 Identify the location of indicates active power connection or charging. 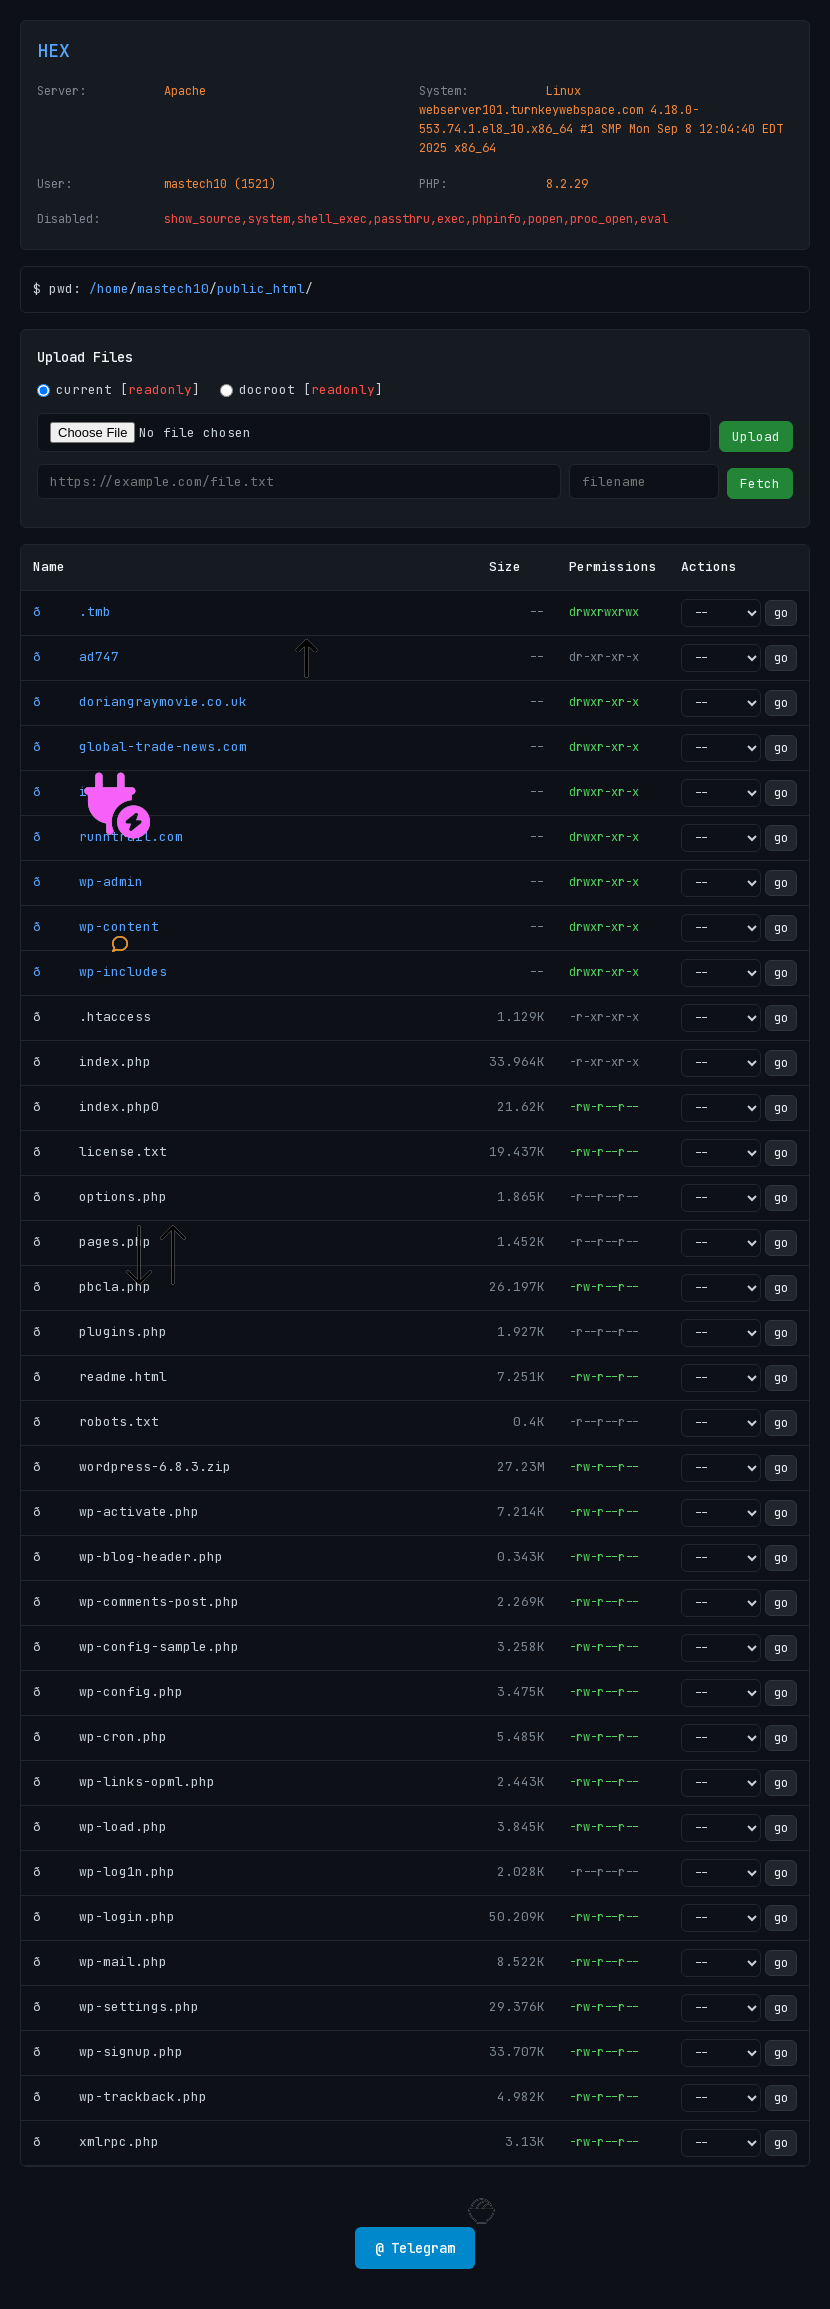
(113, 805).